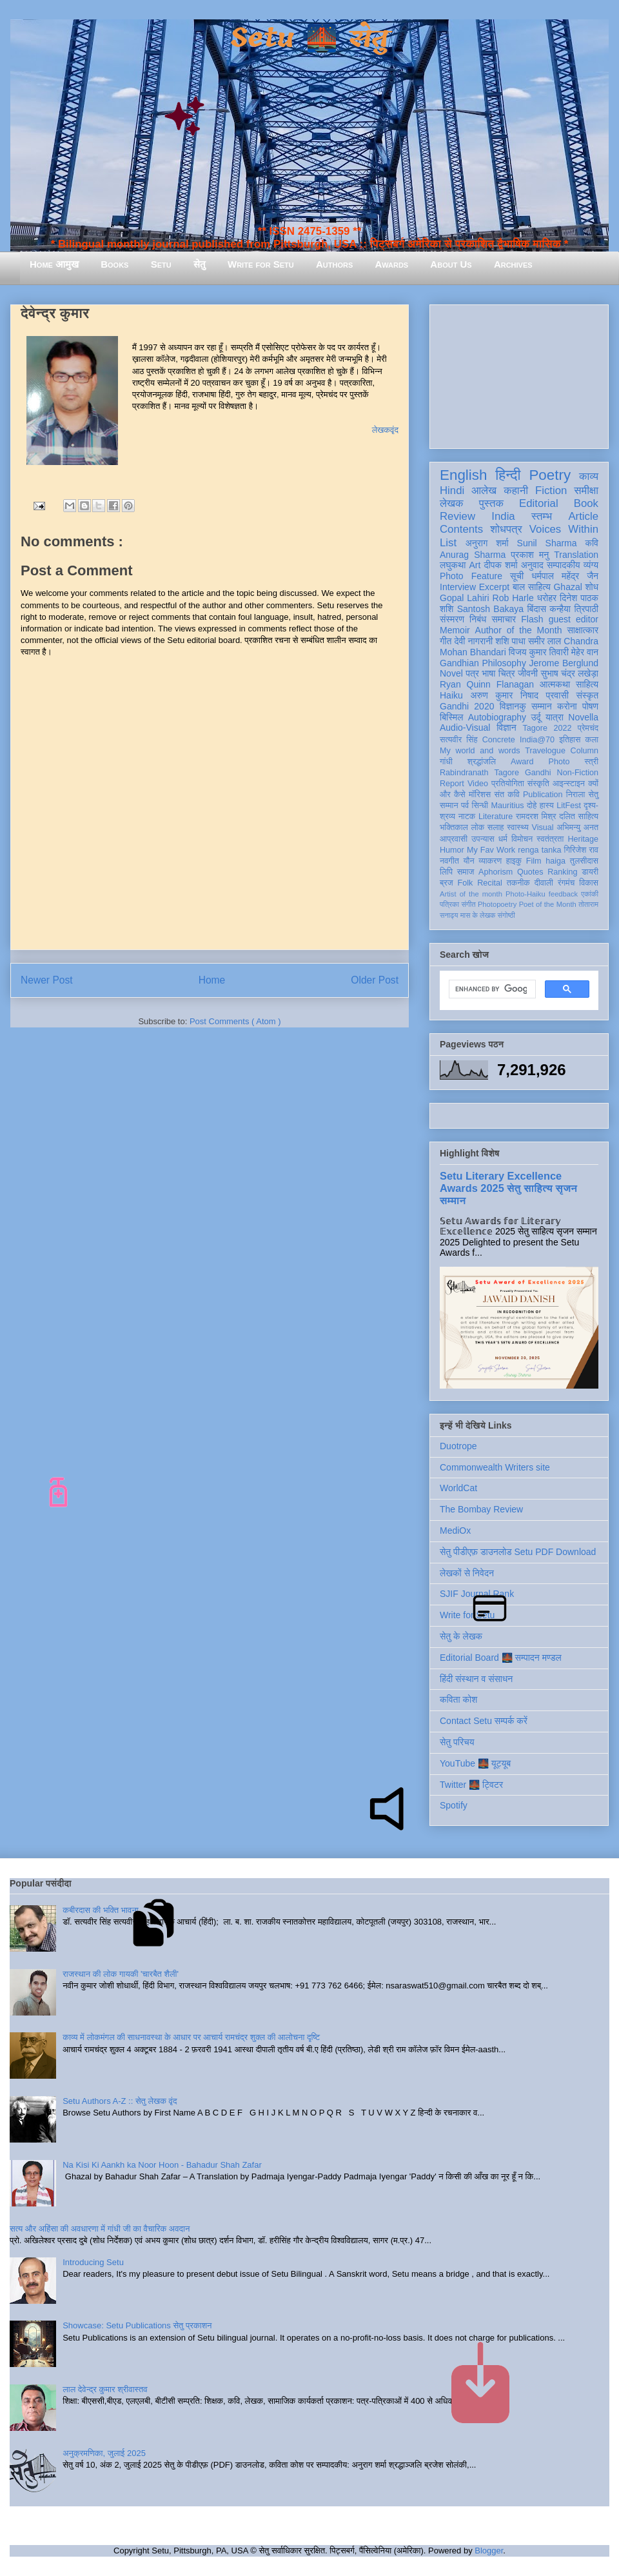 The height and width of the screenshot is (2576, 619). Describe the element at coordinates (184, 116) in the screenshot. I see `indicates AI-generated or enhanced content` at that location.